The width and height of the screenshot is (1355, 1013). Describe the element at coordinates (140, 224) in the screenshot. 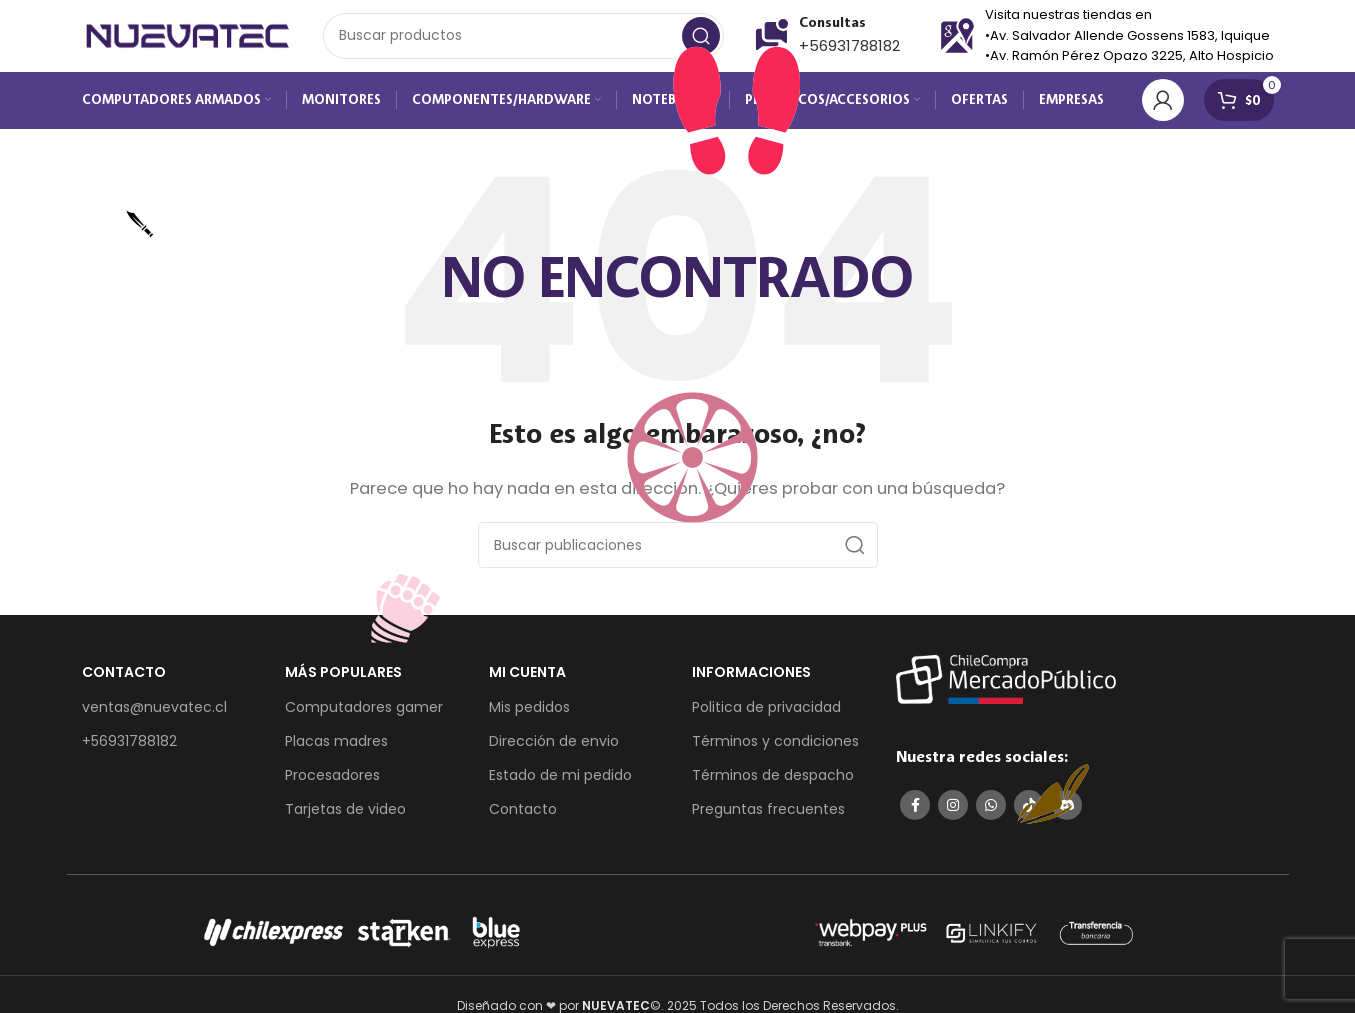

I see `equip a knife or melee weapon` at that location.